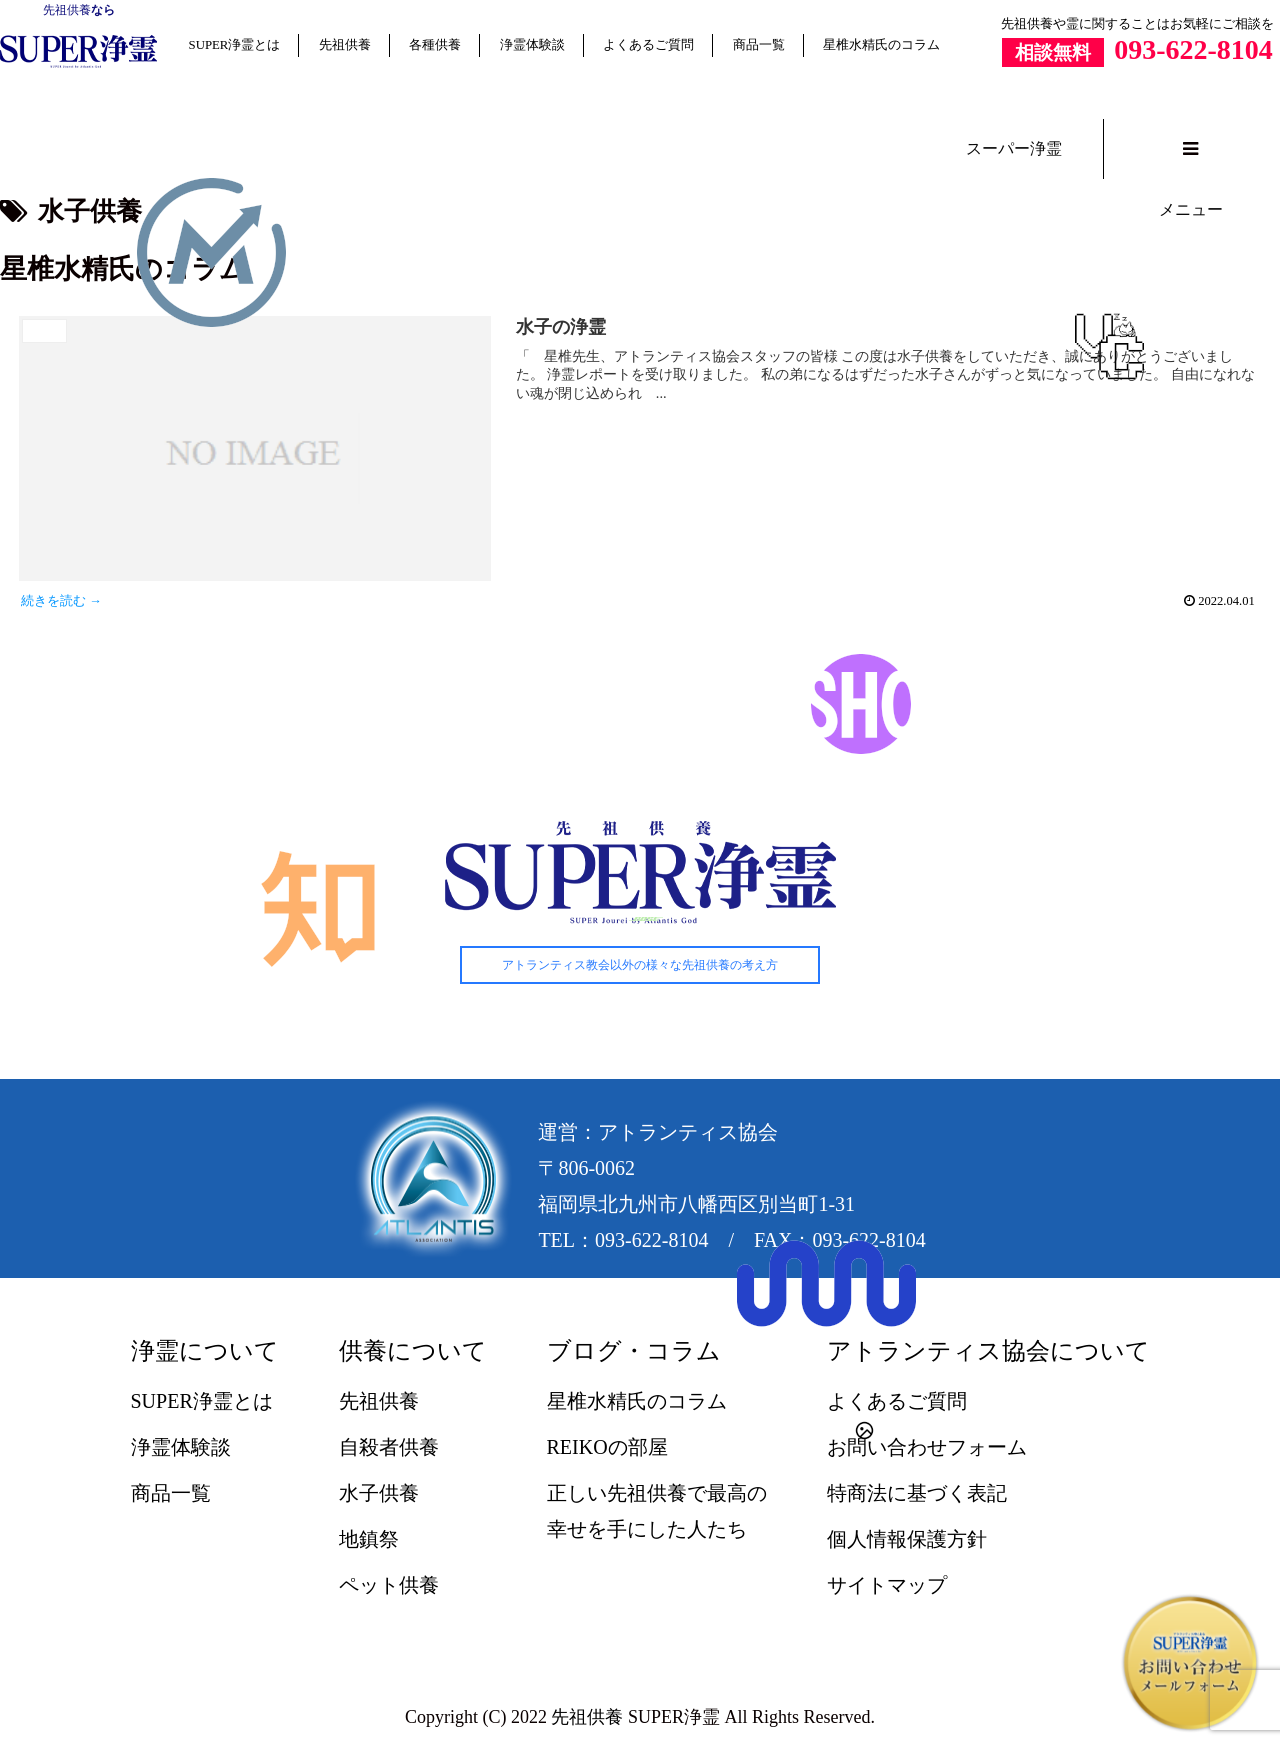 The width and height of the screenshot is (1280, 1744). What do you see at coordinates (861, 704) in the screenshot?
I see `showtime streaming service logo` at bounding box center [861, 704].